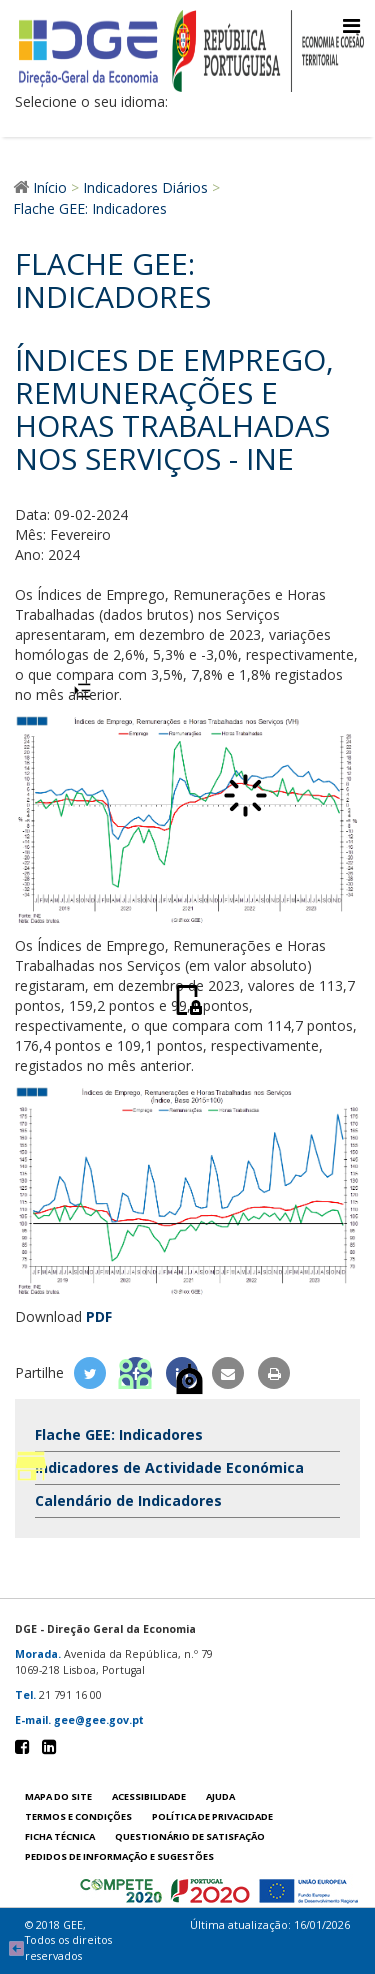 Image resolution: width=375 pixels, height=1974 pixels. I want to click on open the home assistant community store, so click(31, 1466).